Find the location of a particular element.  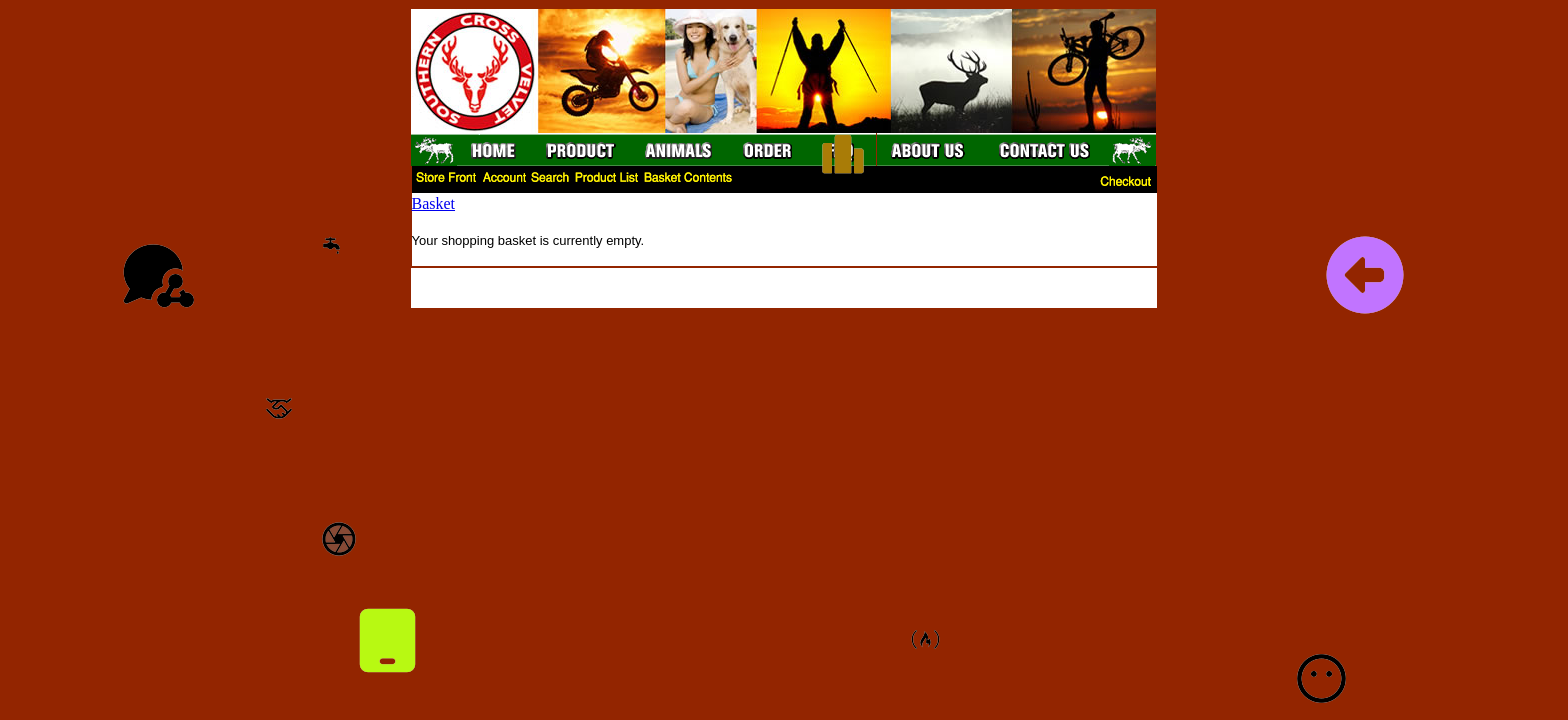

access water or plumbing settings is located at coordinates (331, 244).